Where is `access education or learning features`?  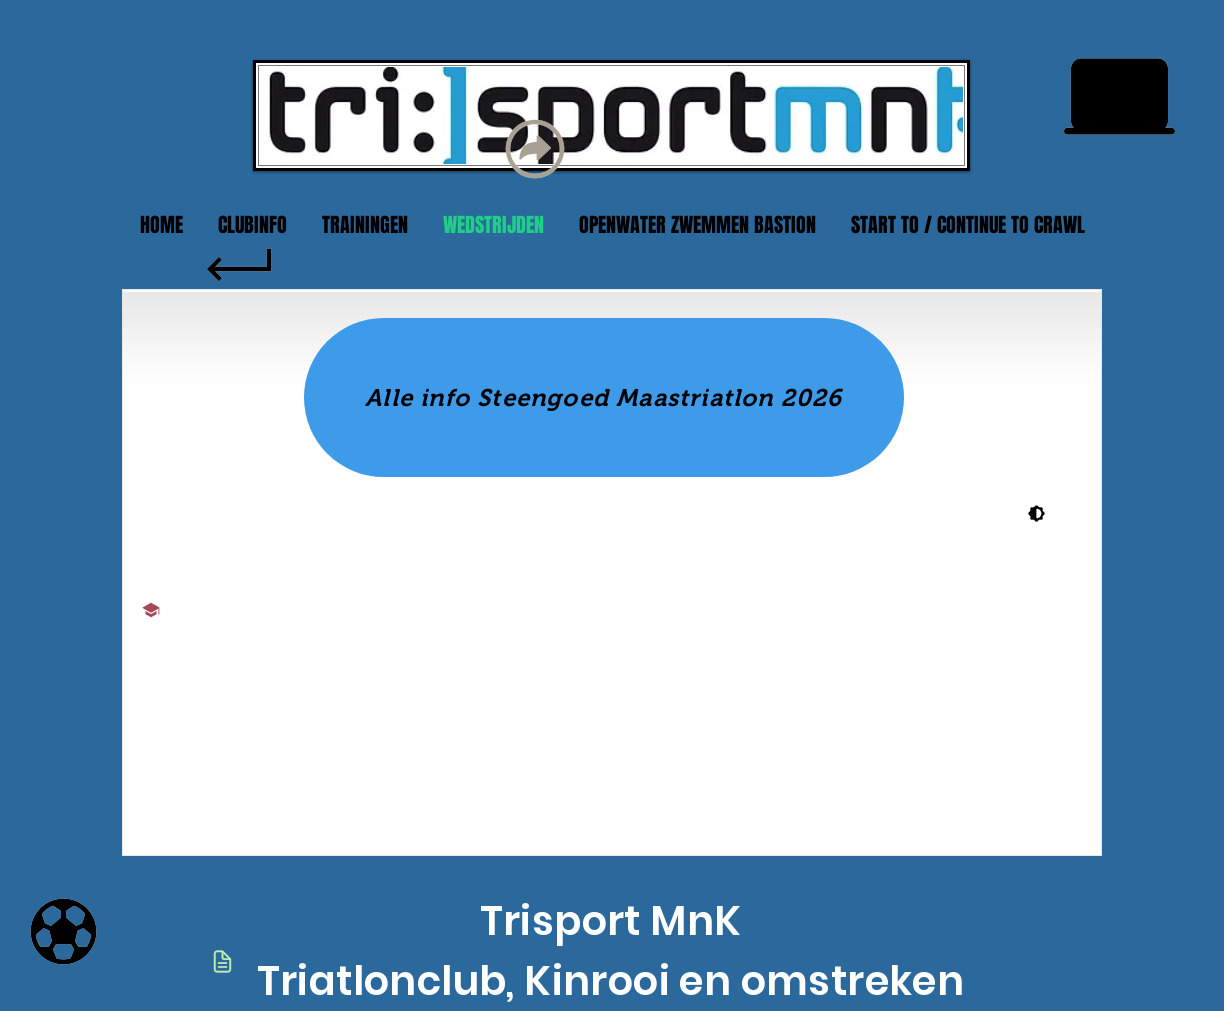 access education or learning features is located at coordinates (151, 610).